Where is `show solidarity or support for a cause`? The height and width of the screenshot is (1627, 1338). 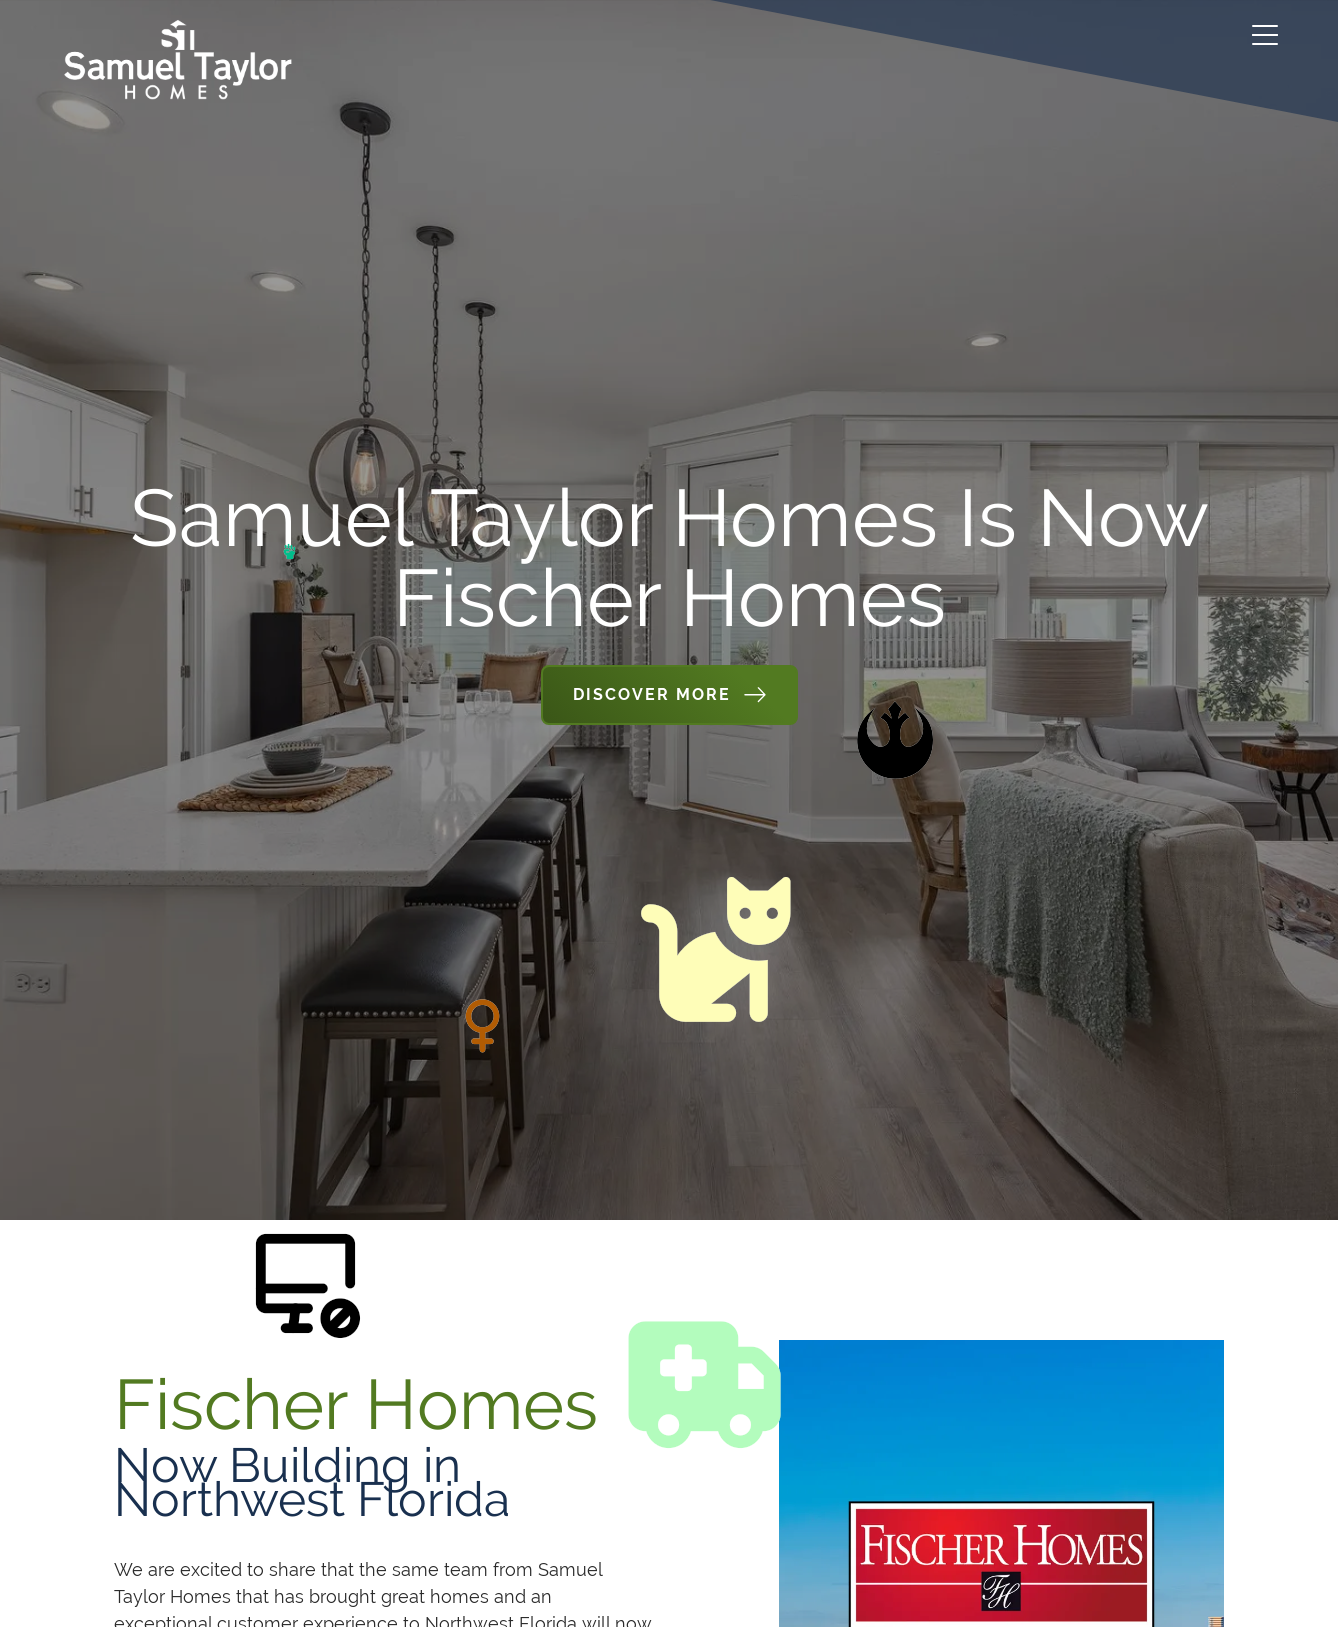 show solidarity or support for a cause is located at coordinates (289, 551).